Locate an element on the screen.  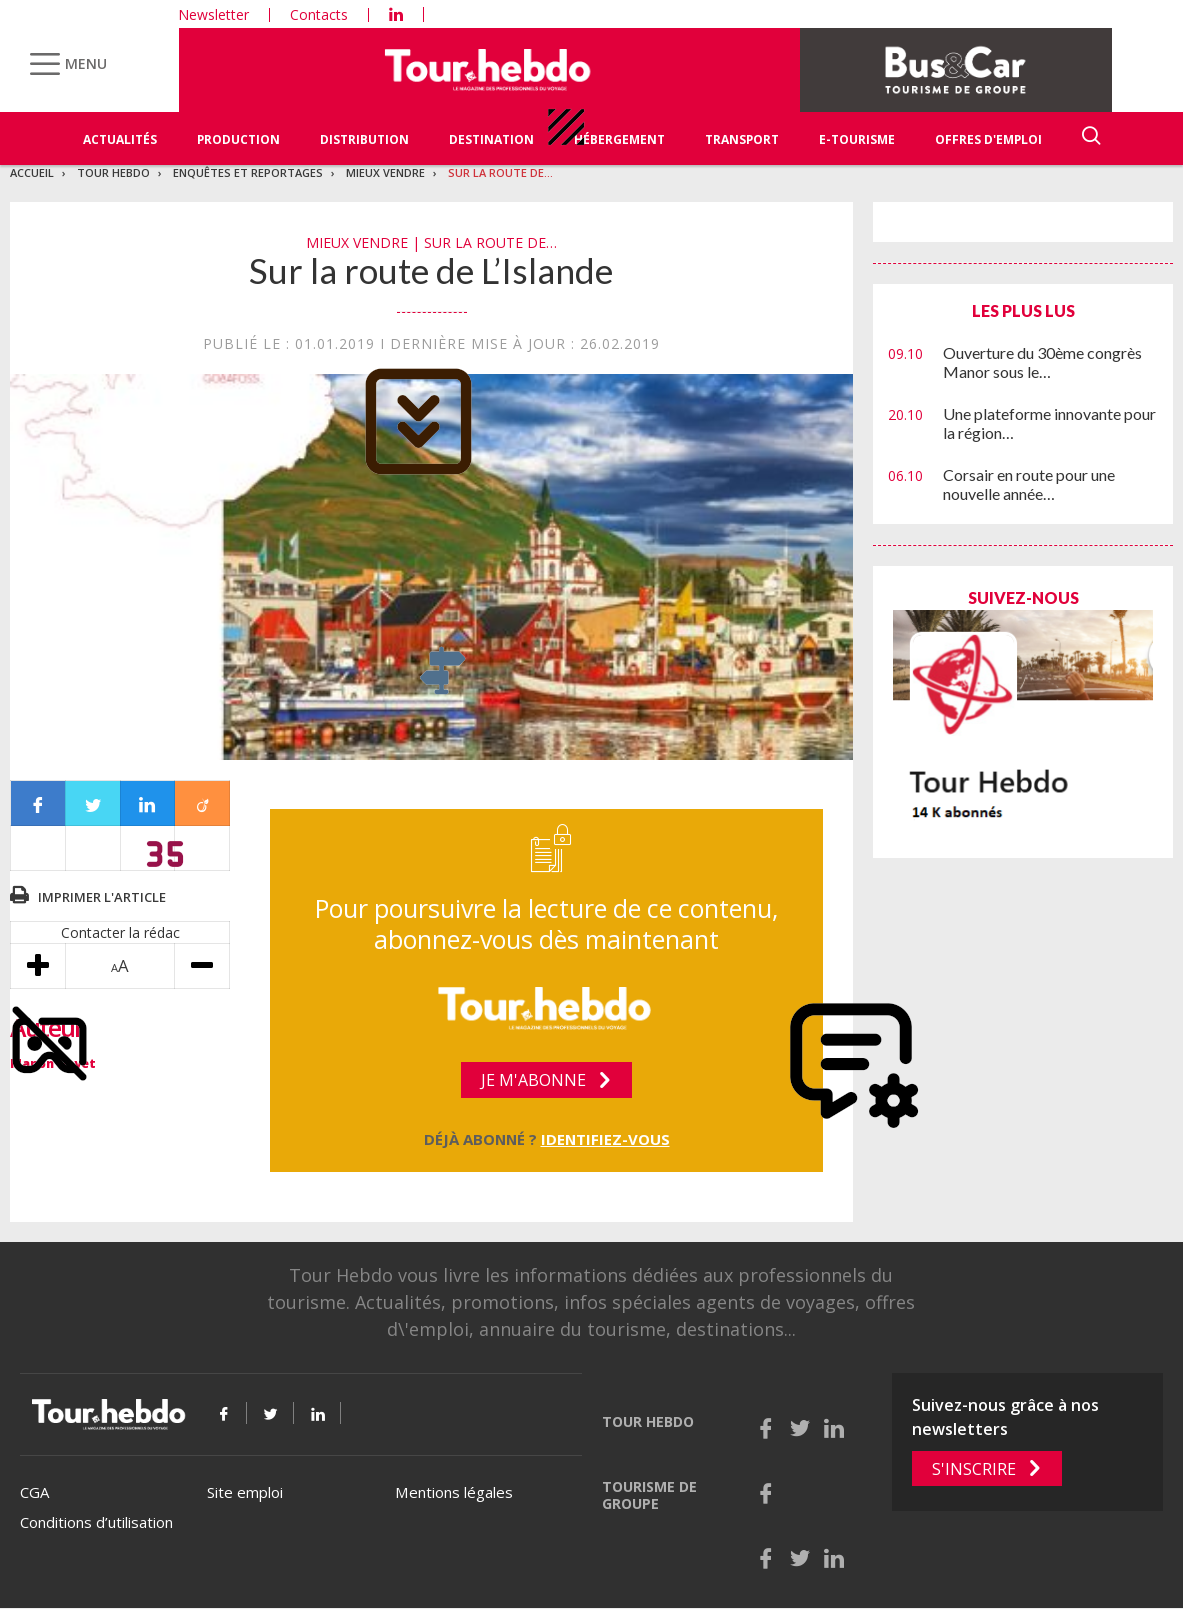
collapse or minimize content section is located at coordinates (418, 421).